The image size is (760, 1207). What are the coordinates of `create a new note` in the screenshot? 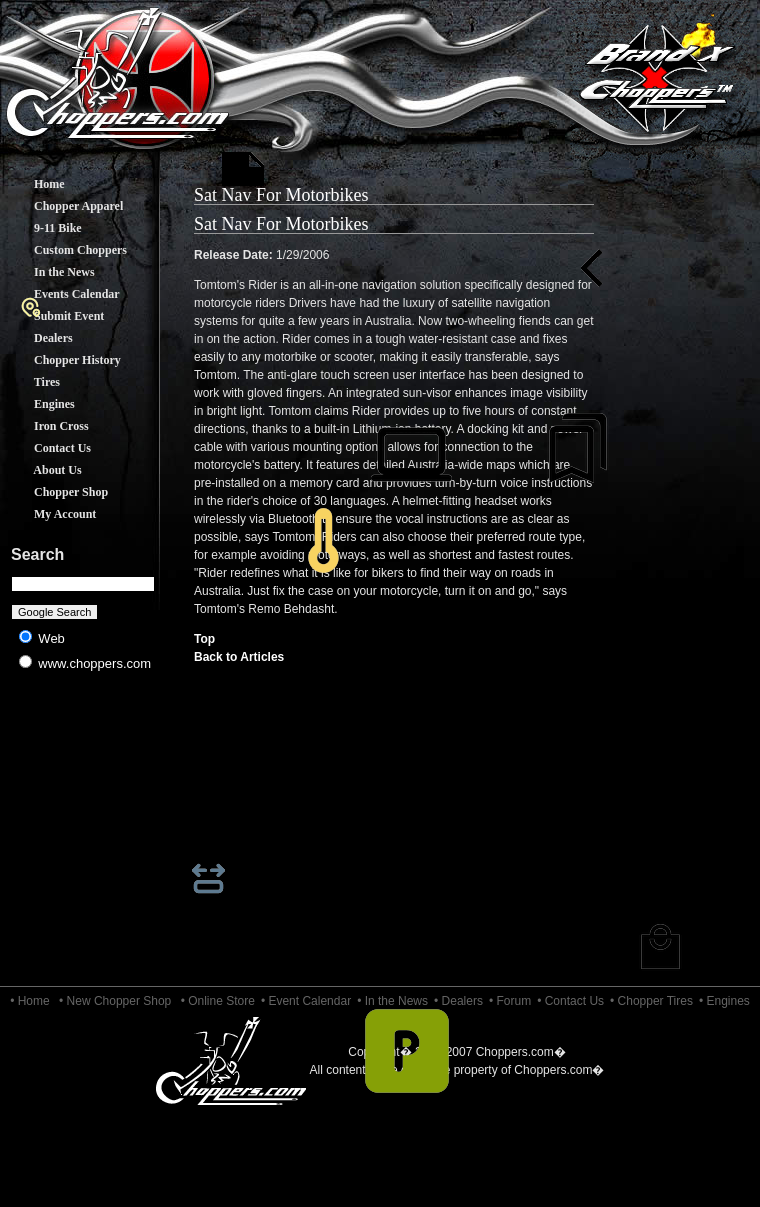 It's located at (243, 169).